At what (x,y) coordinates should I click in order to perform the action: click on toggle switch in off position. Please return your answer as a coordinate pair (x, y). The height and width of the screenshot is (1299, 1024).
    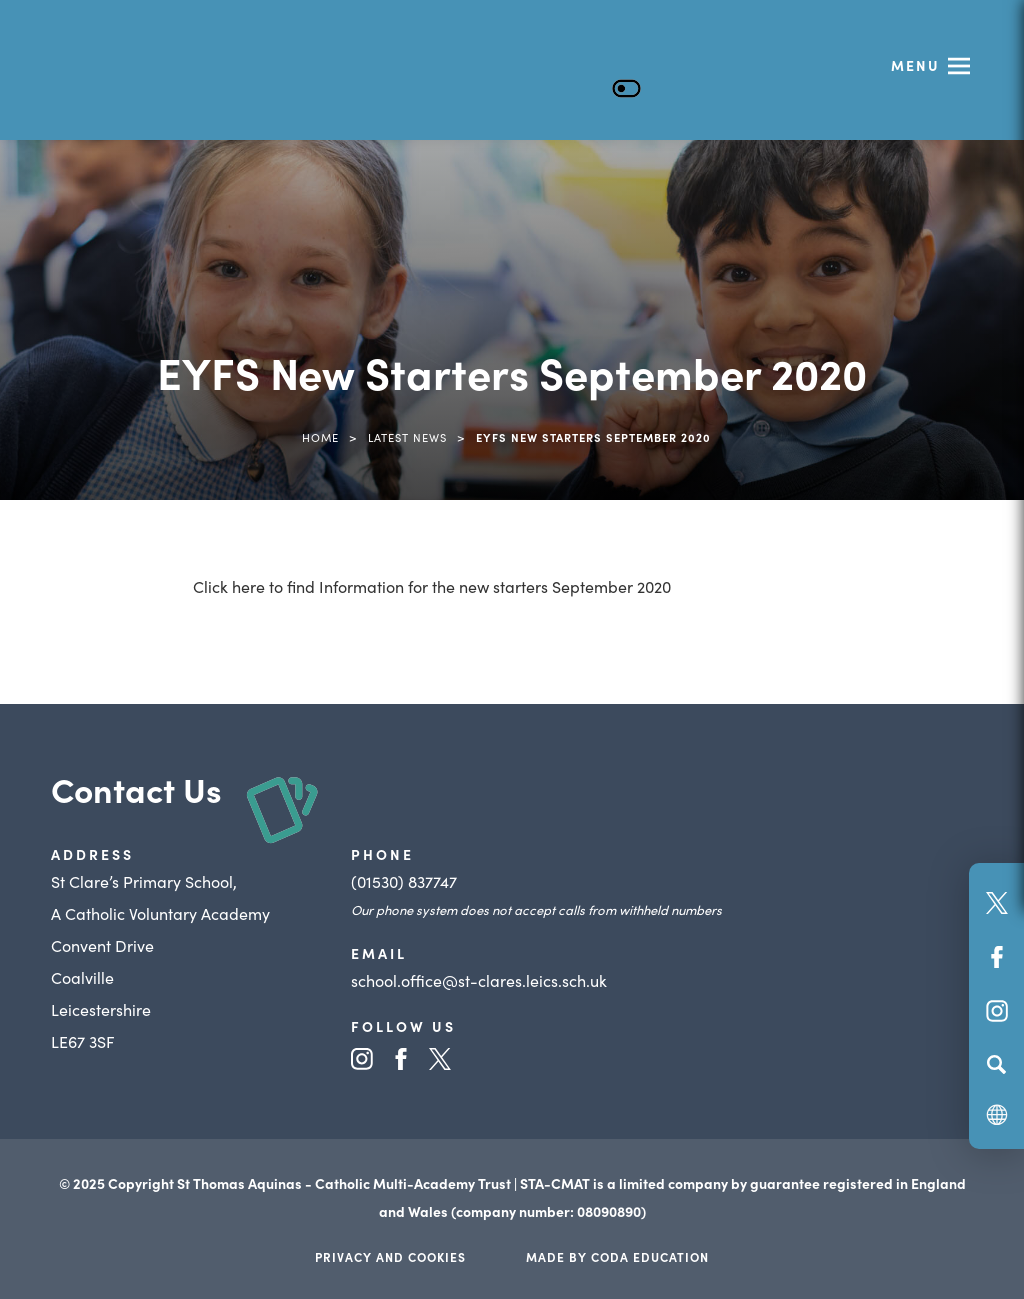
    Looking at the image, I should click on (626, 88).